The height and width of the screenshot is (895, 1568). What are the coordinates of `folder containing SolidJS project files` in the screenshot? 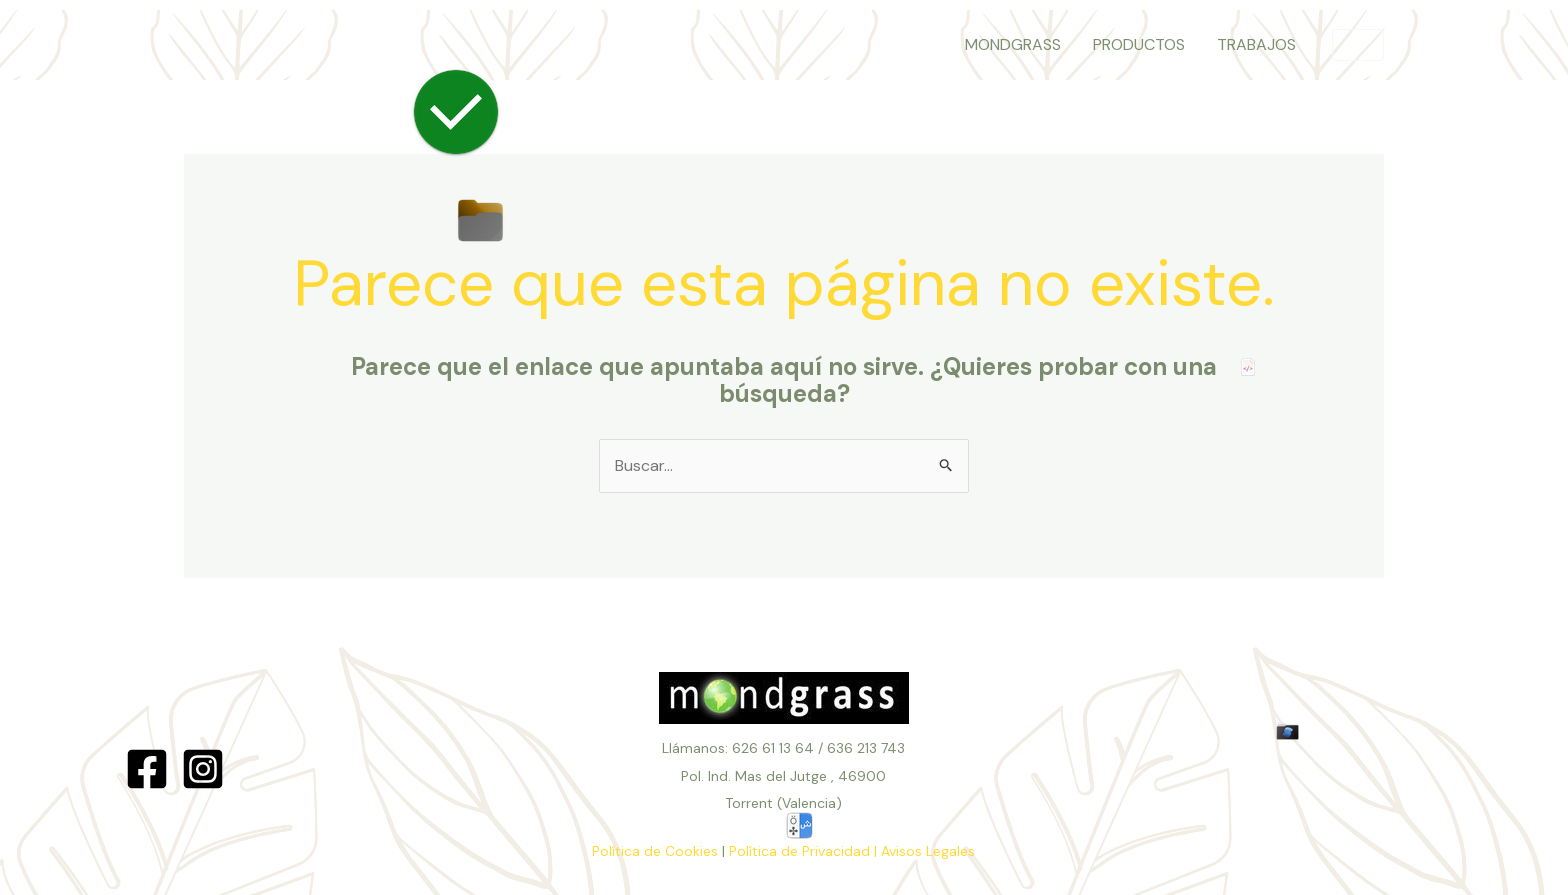 It's located at (1287, 731).